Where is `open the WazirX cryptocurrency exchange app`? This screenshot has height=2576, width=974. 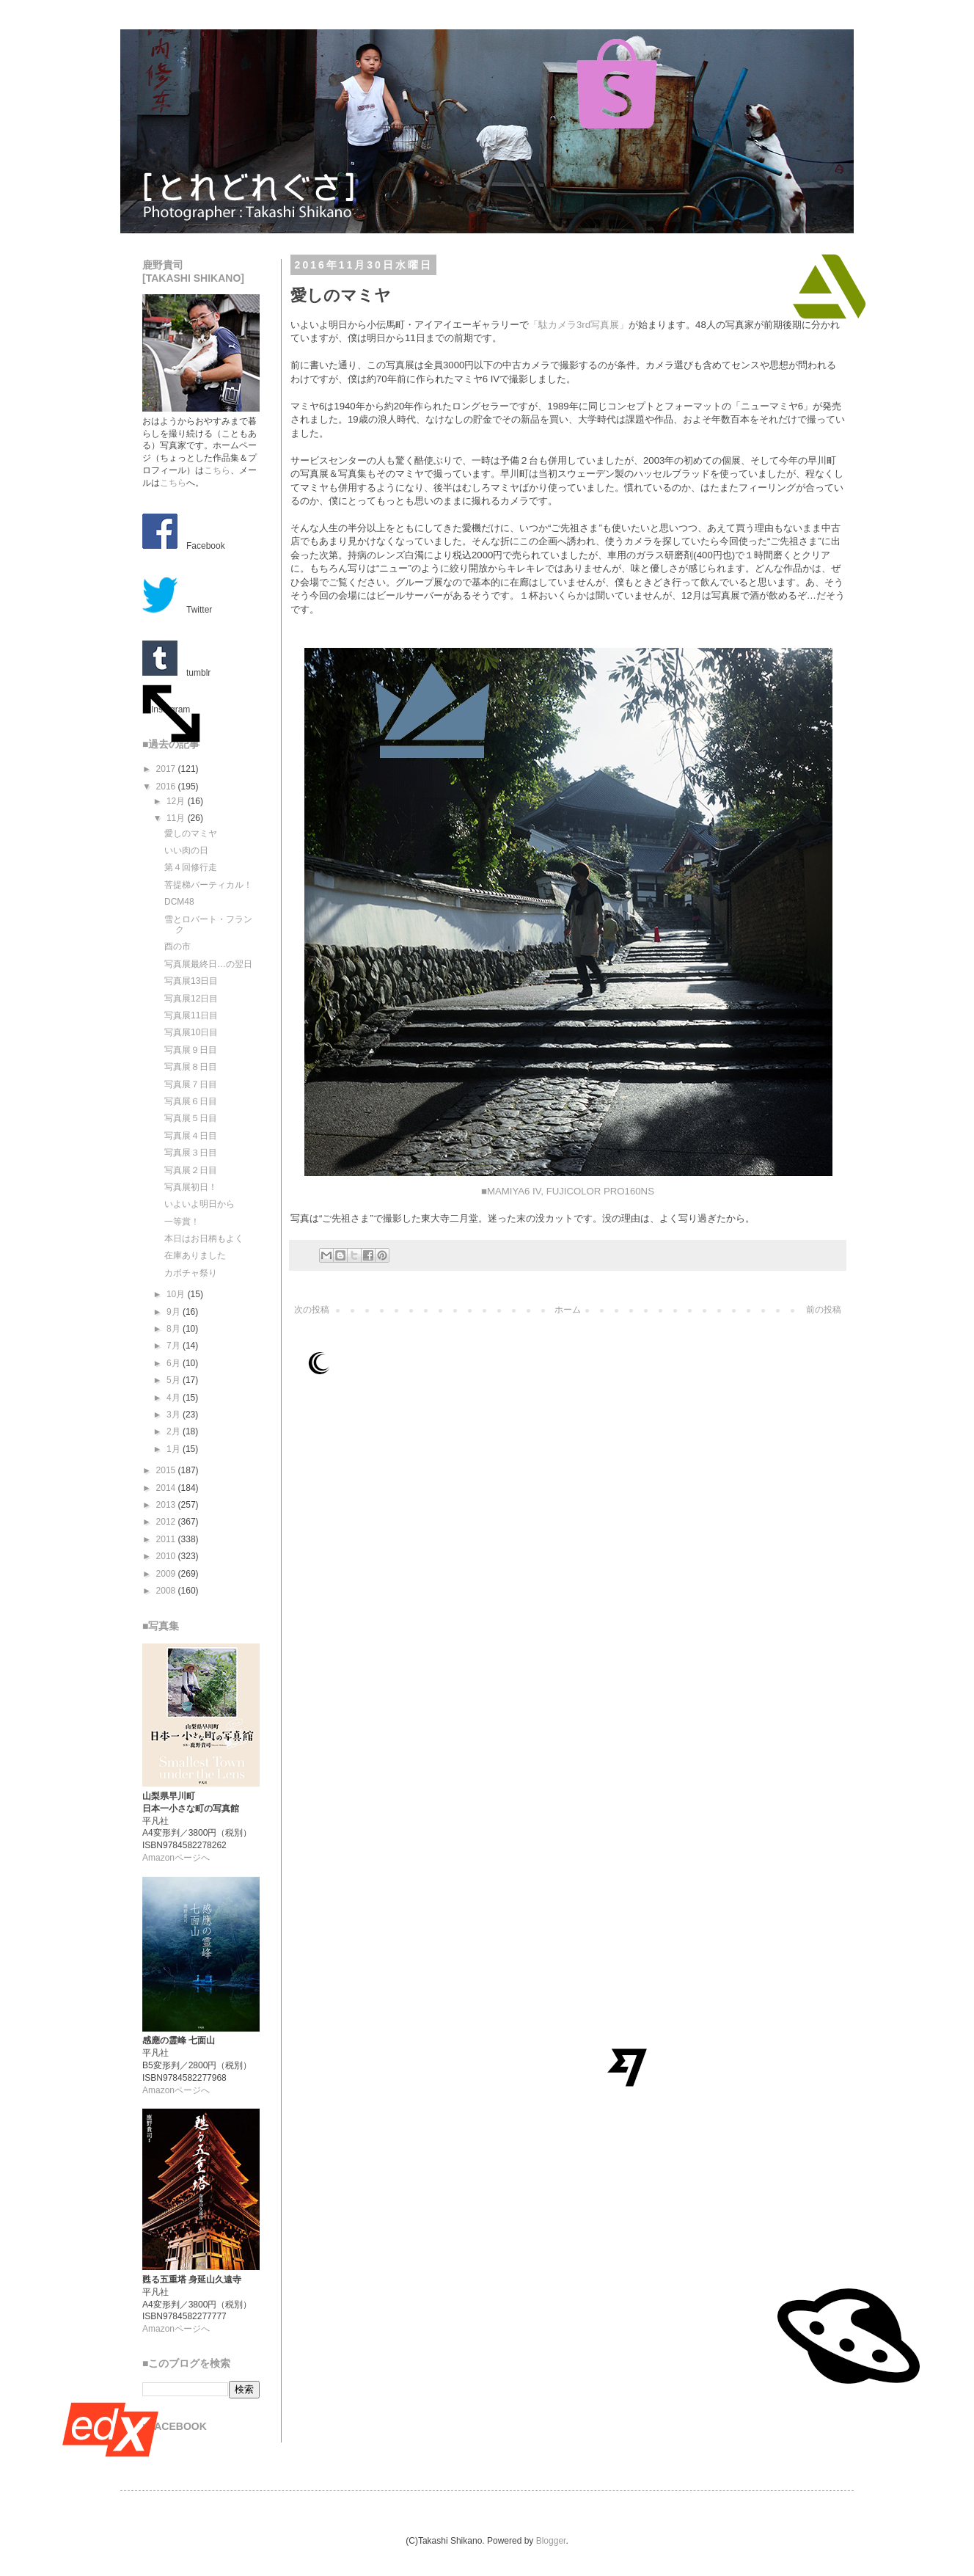 open the WazirX cryptocurrency exchange app is located at coordinates (432, 710).